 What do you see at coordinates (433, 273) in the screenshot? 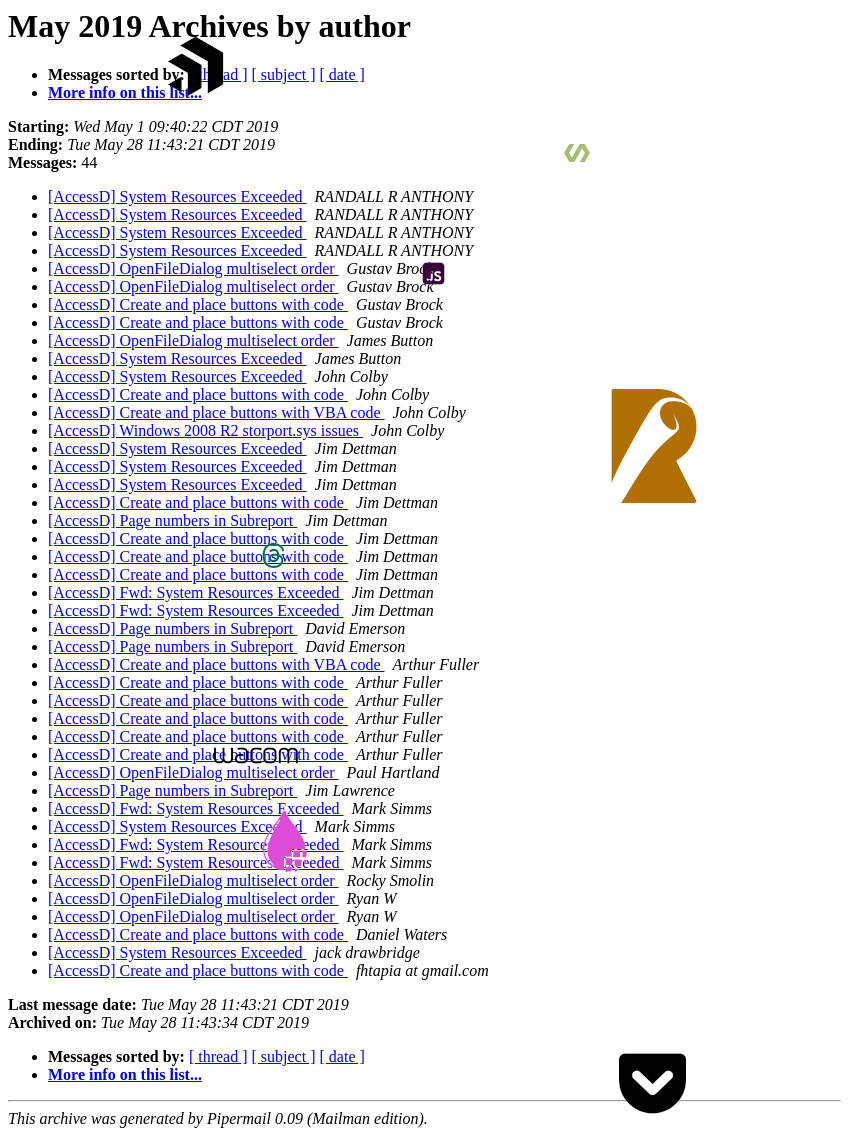
I see `javascript programming language logo` at bounding box center [433, 273].